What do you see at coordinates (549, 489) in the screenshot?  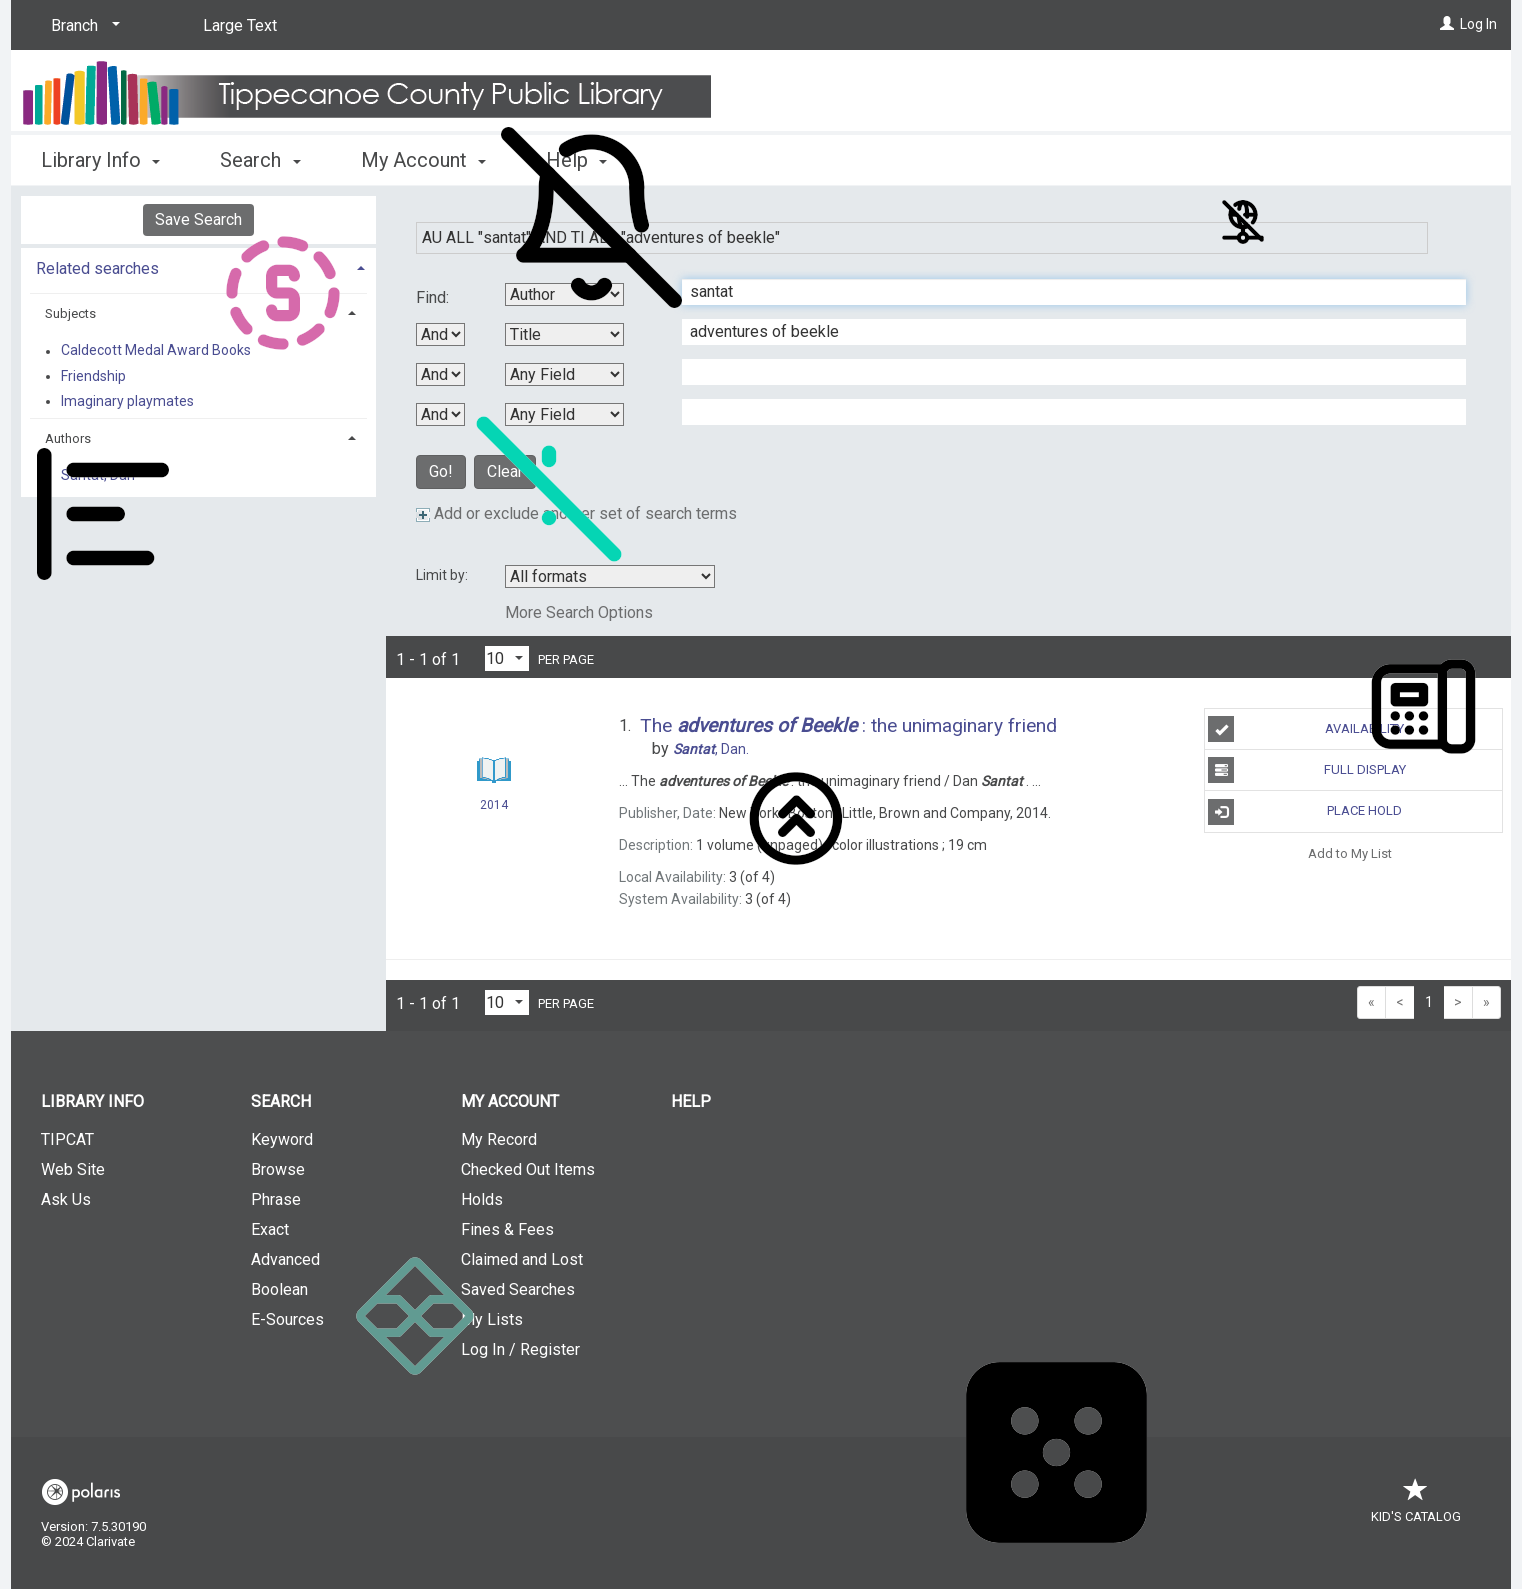 I see `alerts or notifications are disabled` at bounding box center [549, 489].